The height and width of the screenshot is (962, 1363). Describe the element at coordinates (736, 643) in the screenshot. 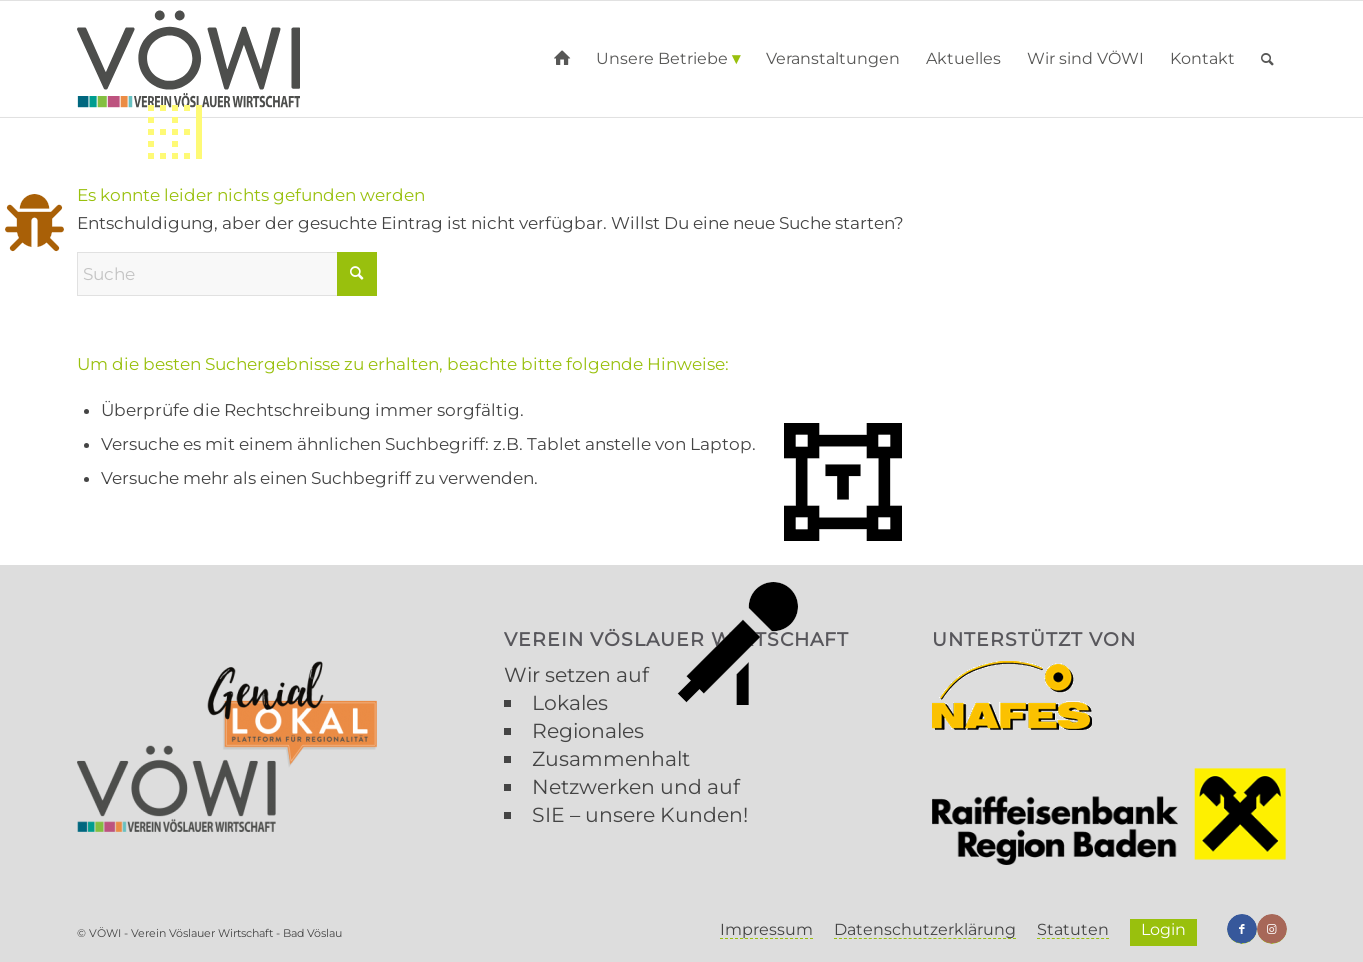

I see `access artist or musician profile` at that location.